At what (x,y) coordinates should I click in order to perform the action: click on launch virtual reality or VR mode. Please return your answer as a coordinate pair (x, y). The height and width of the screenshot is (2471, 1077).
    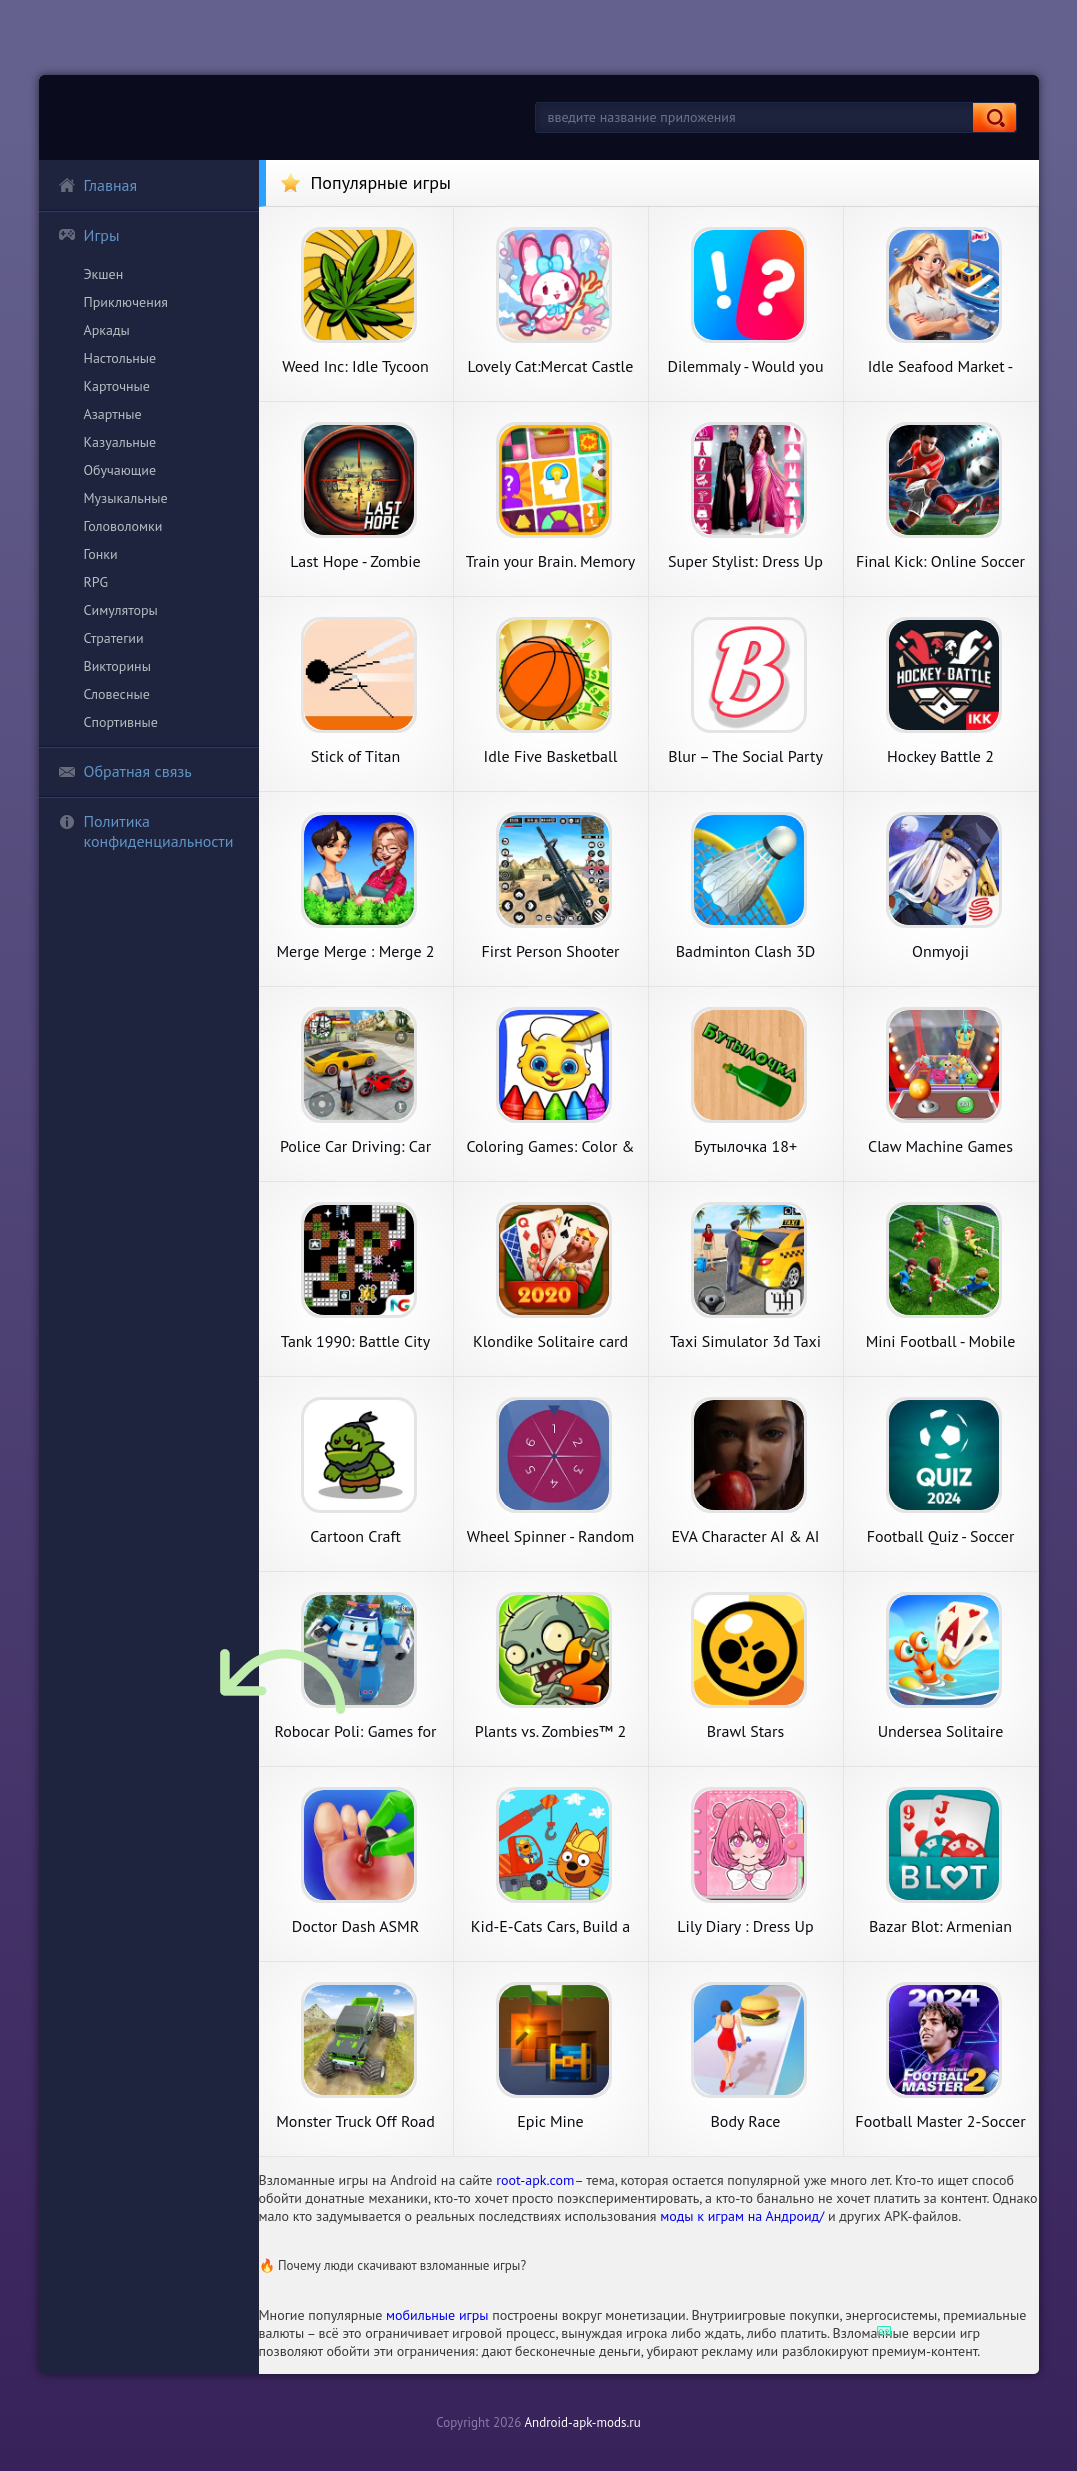
    Looking at the image, I should click on (884, 2331).